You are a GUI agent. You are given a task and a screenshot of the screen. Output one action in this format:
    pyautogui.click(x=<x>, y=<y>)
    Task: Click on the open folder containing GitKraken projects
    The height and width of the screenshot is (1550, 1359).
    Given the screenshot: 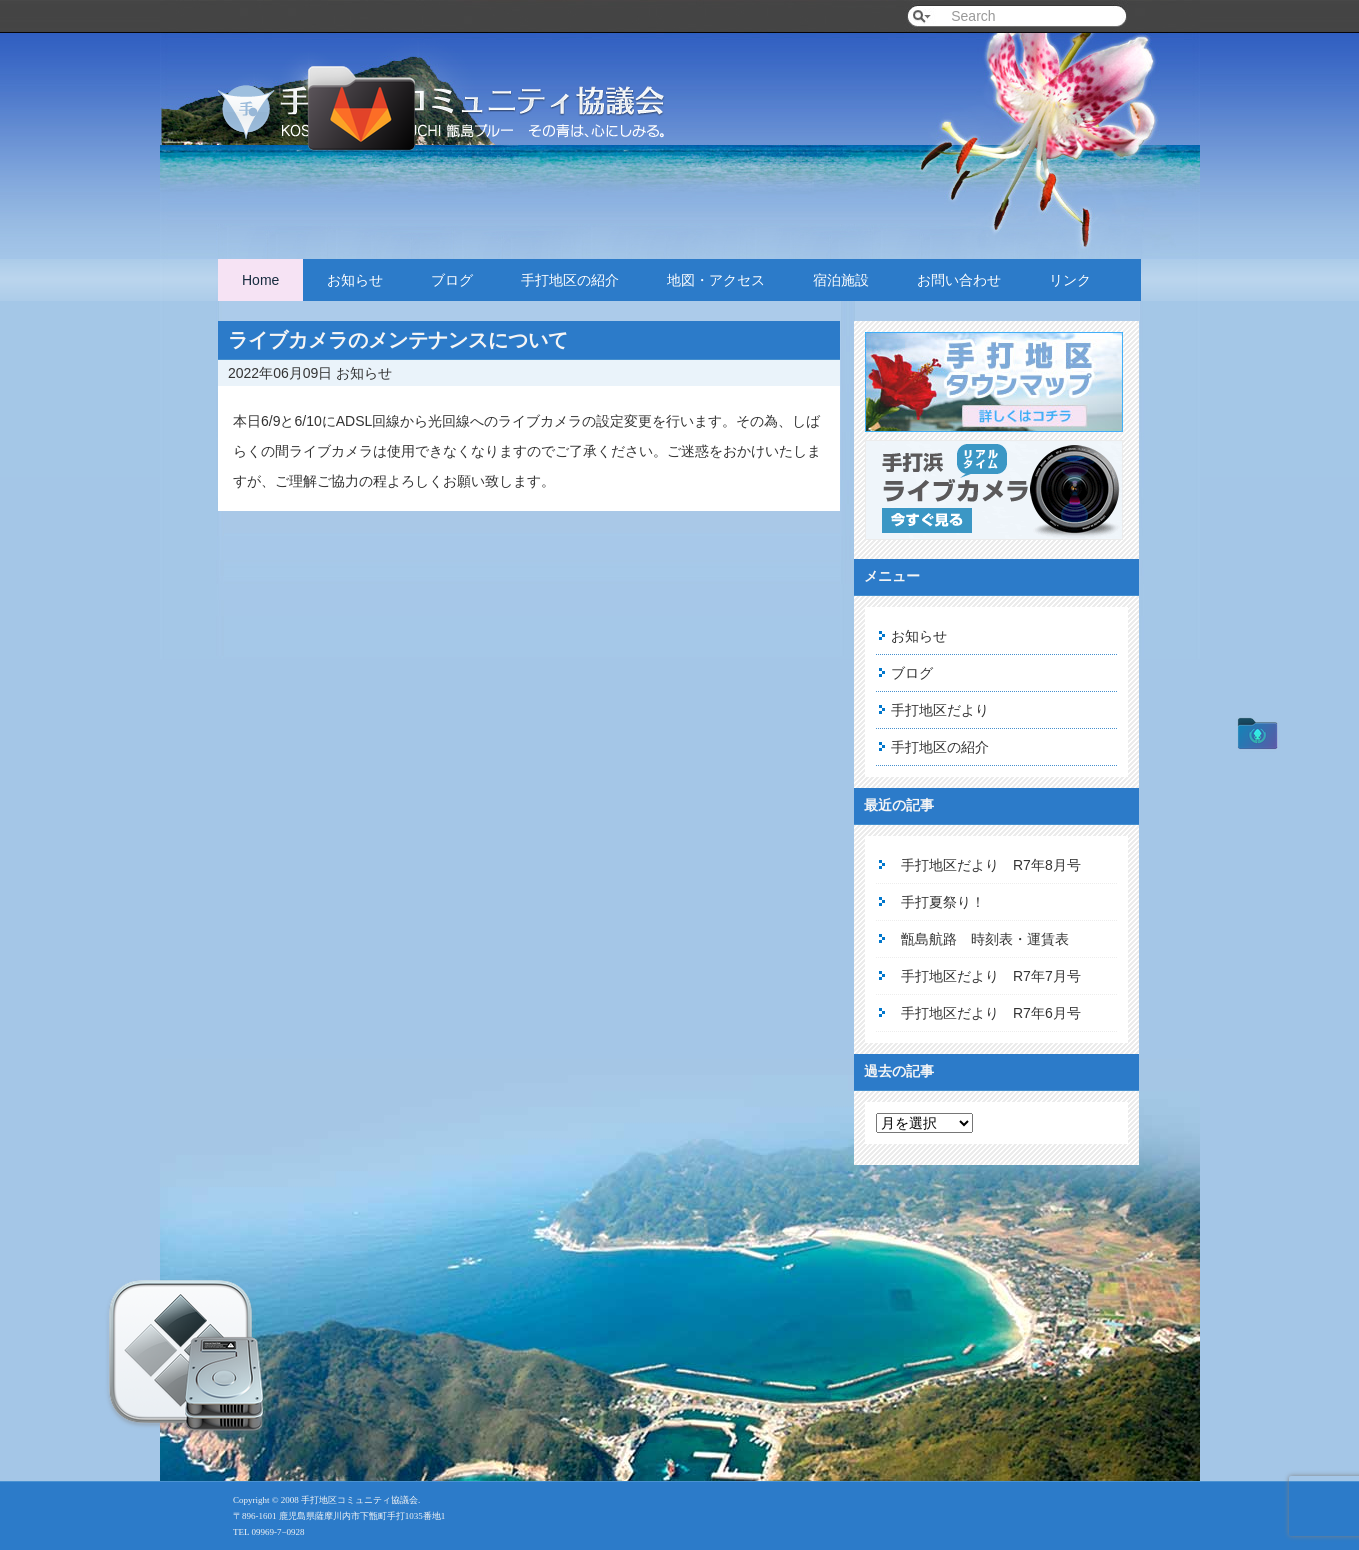 What is the action you would take?
    pyautogui.click(x=1257, y=734)
    